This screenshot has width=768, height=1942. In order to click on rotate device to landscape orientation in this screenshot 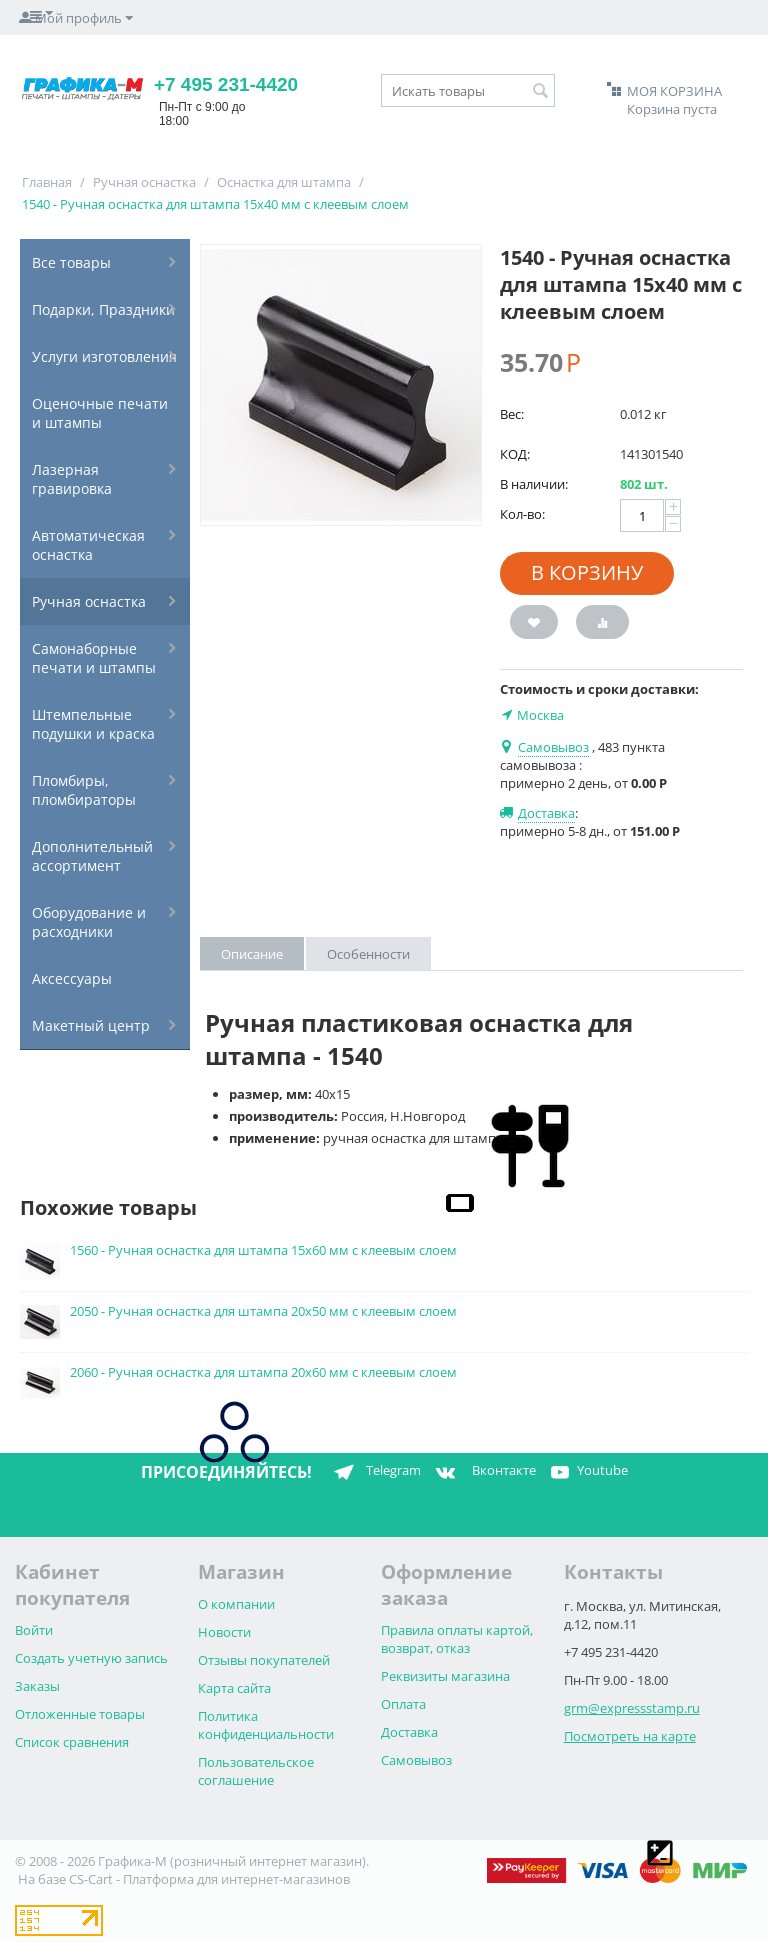, I will do `click(460, 1203)`.